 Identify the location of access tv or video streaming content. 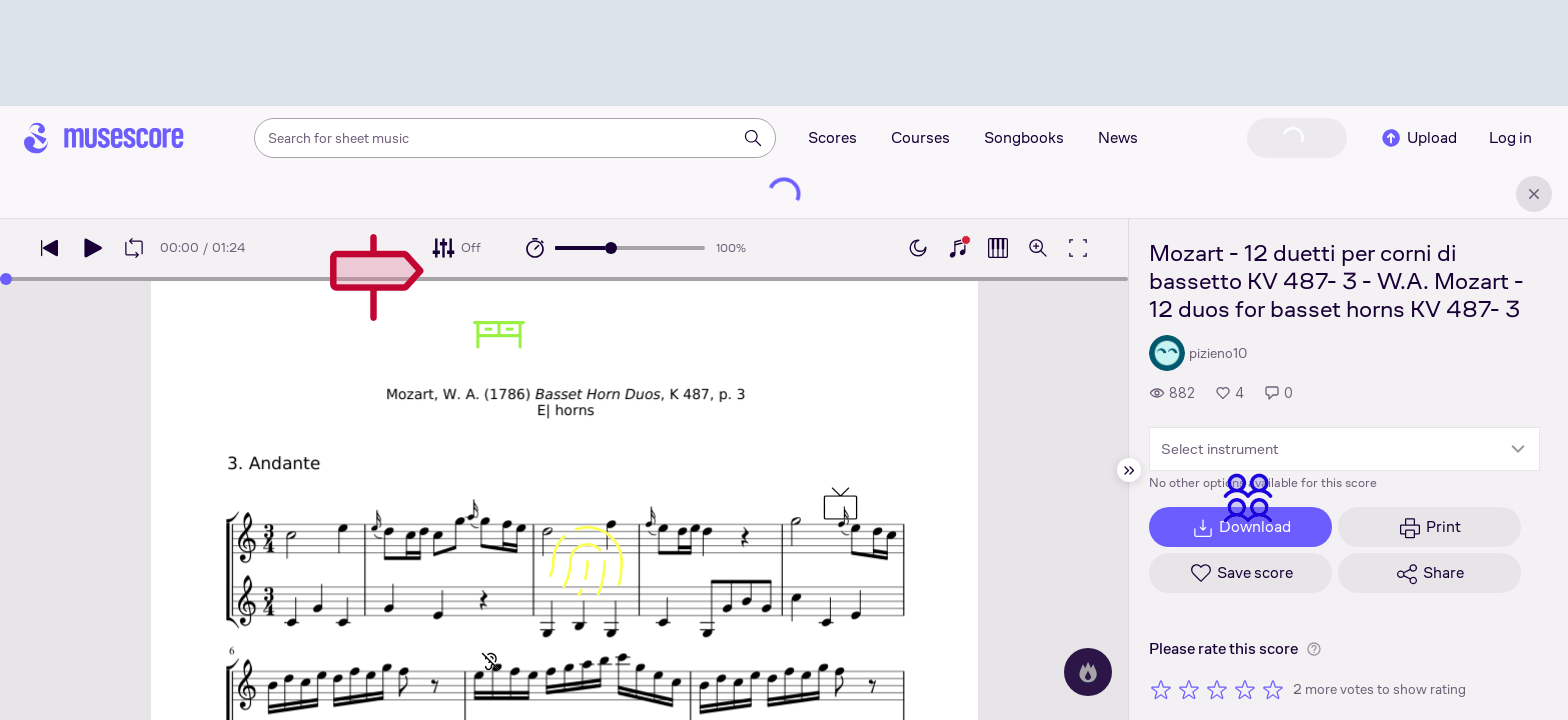
(840, 505).